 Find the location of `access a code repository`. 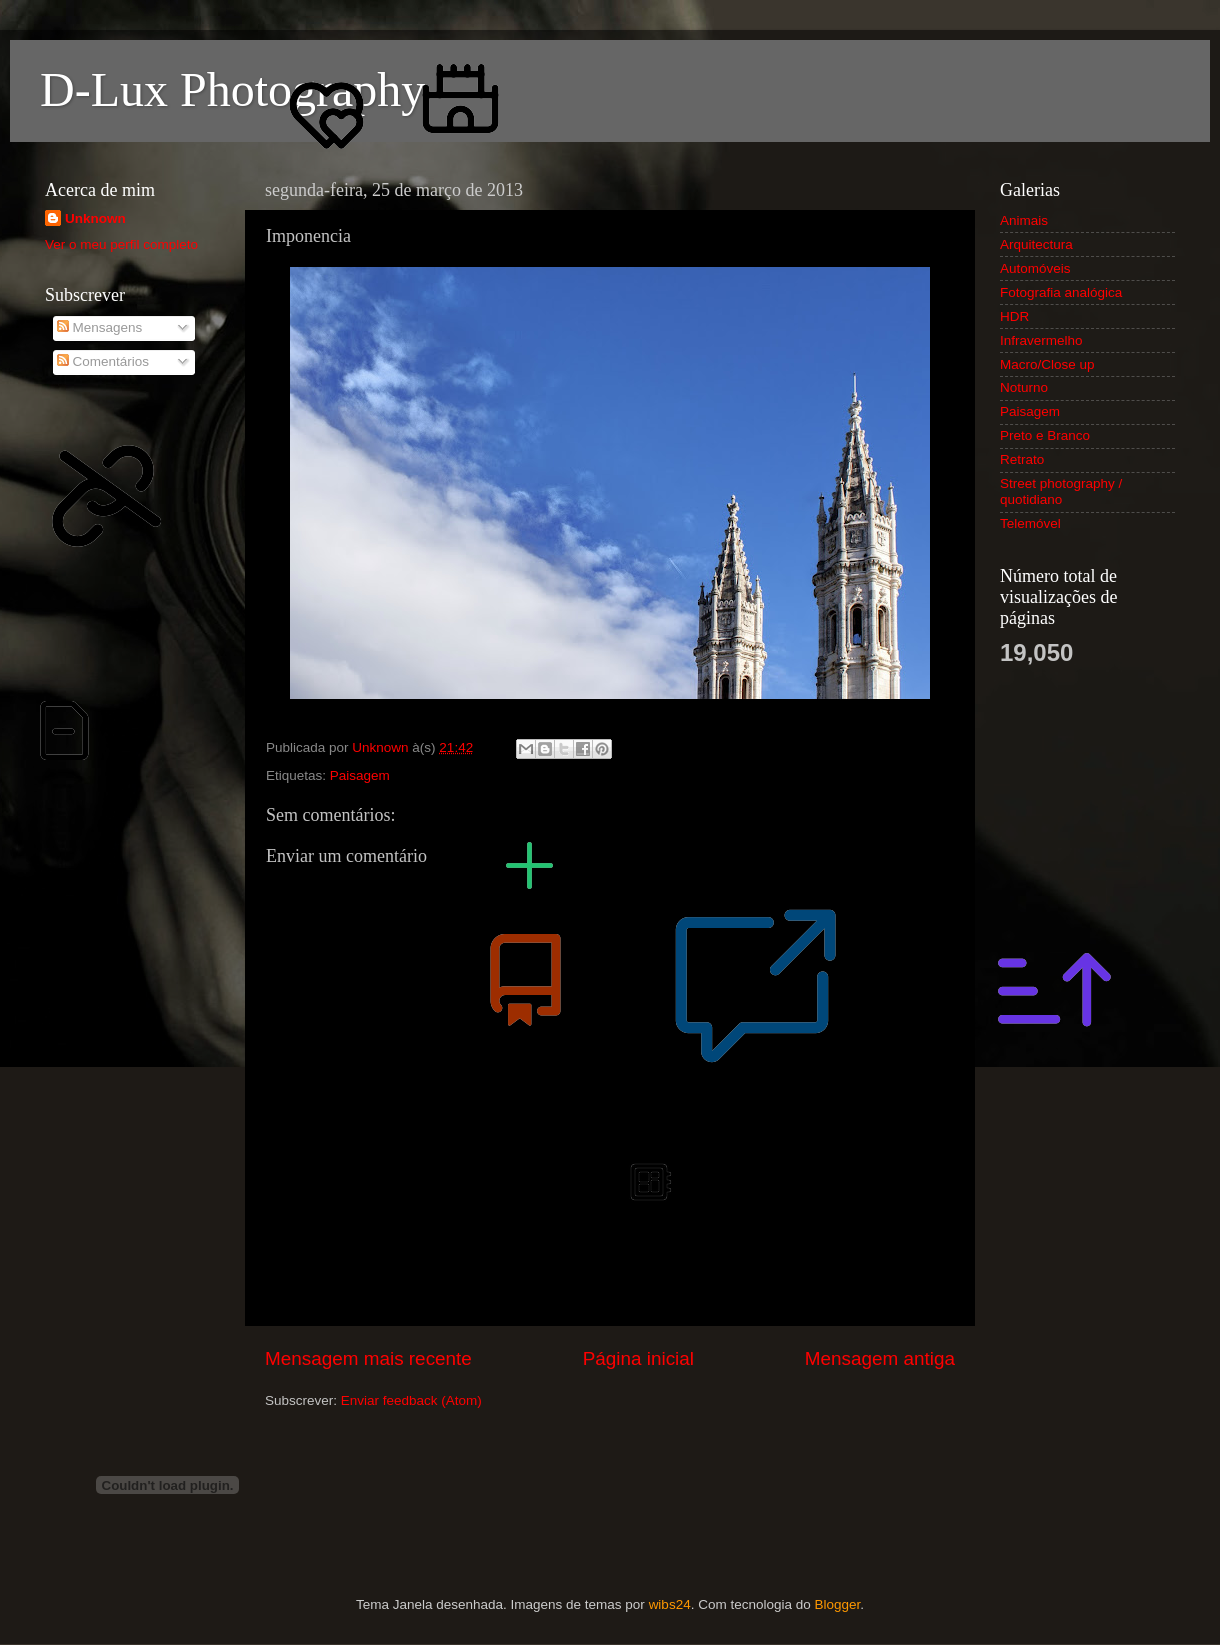

access a code repository is located at coordinates (525, 980).